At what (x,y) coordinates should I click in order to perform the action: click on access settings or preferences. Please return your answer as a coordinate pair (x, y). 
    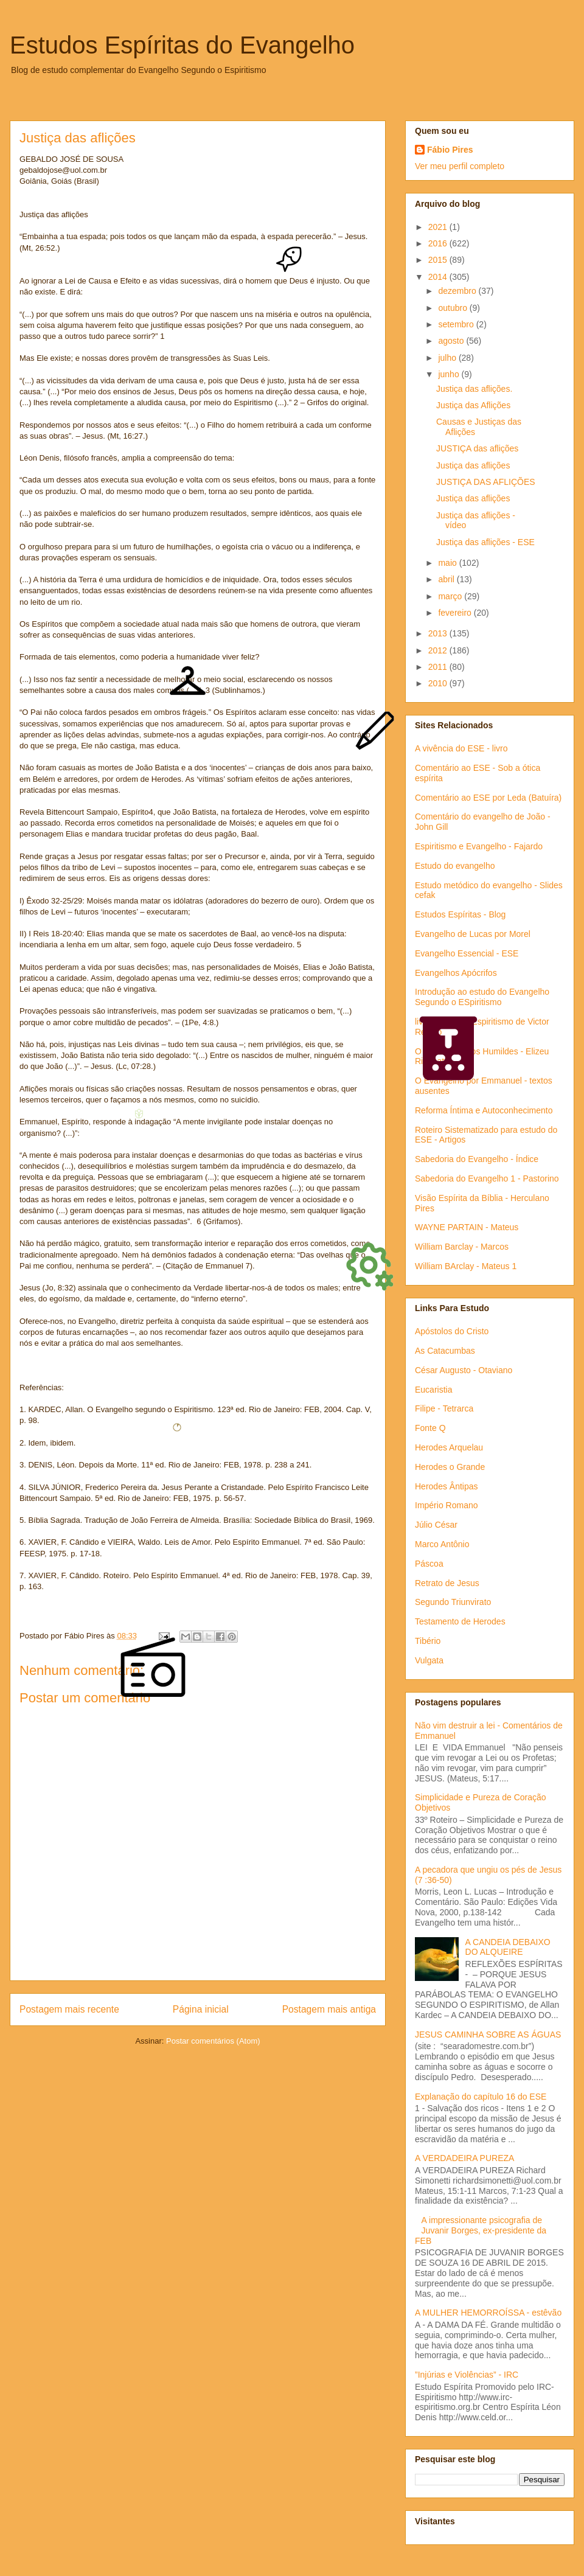
    Looking at the image, I should click on (369, 1265).